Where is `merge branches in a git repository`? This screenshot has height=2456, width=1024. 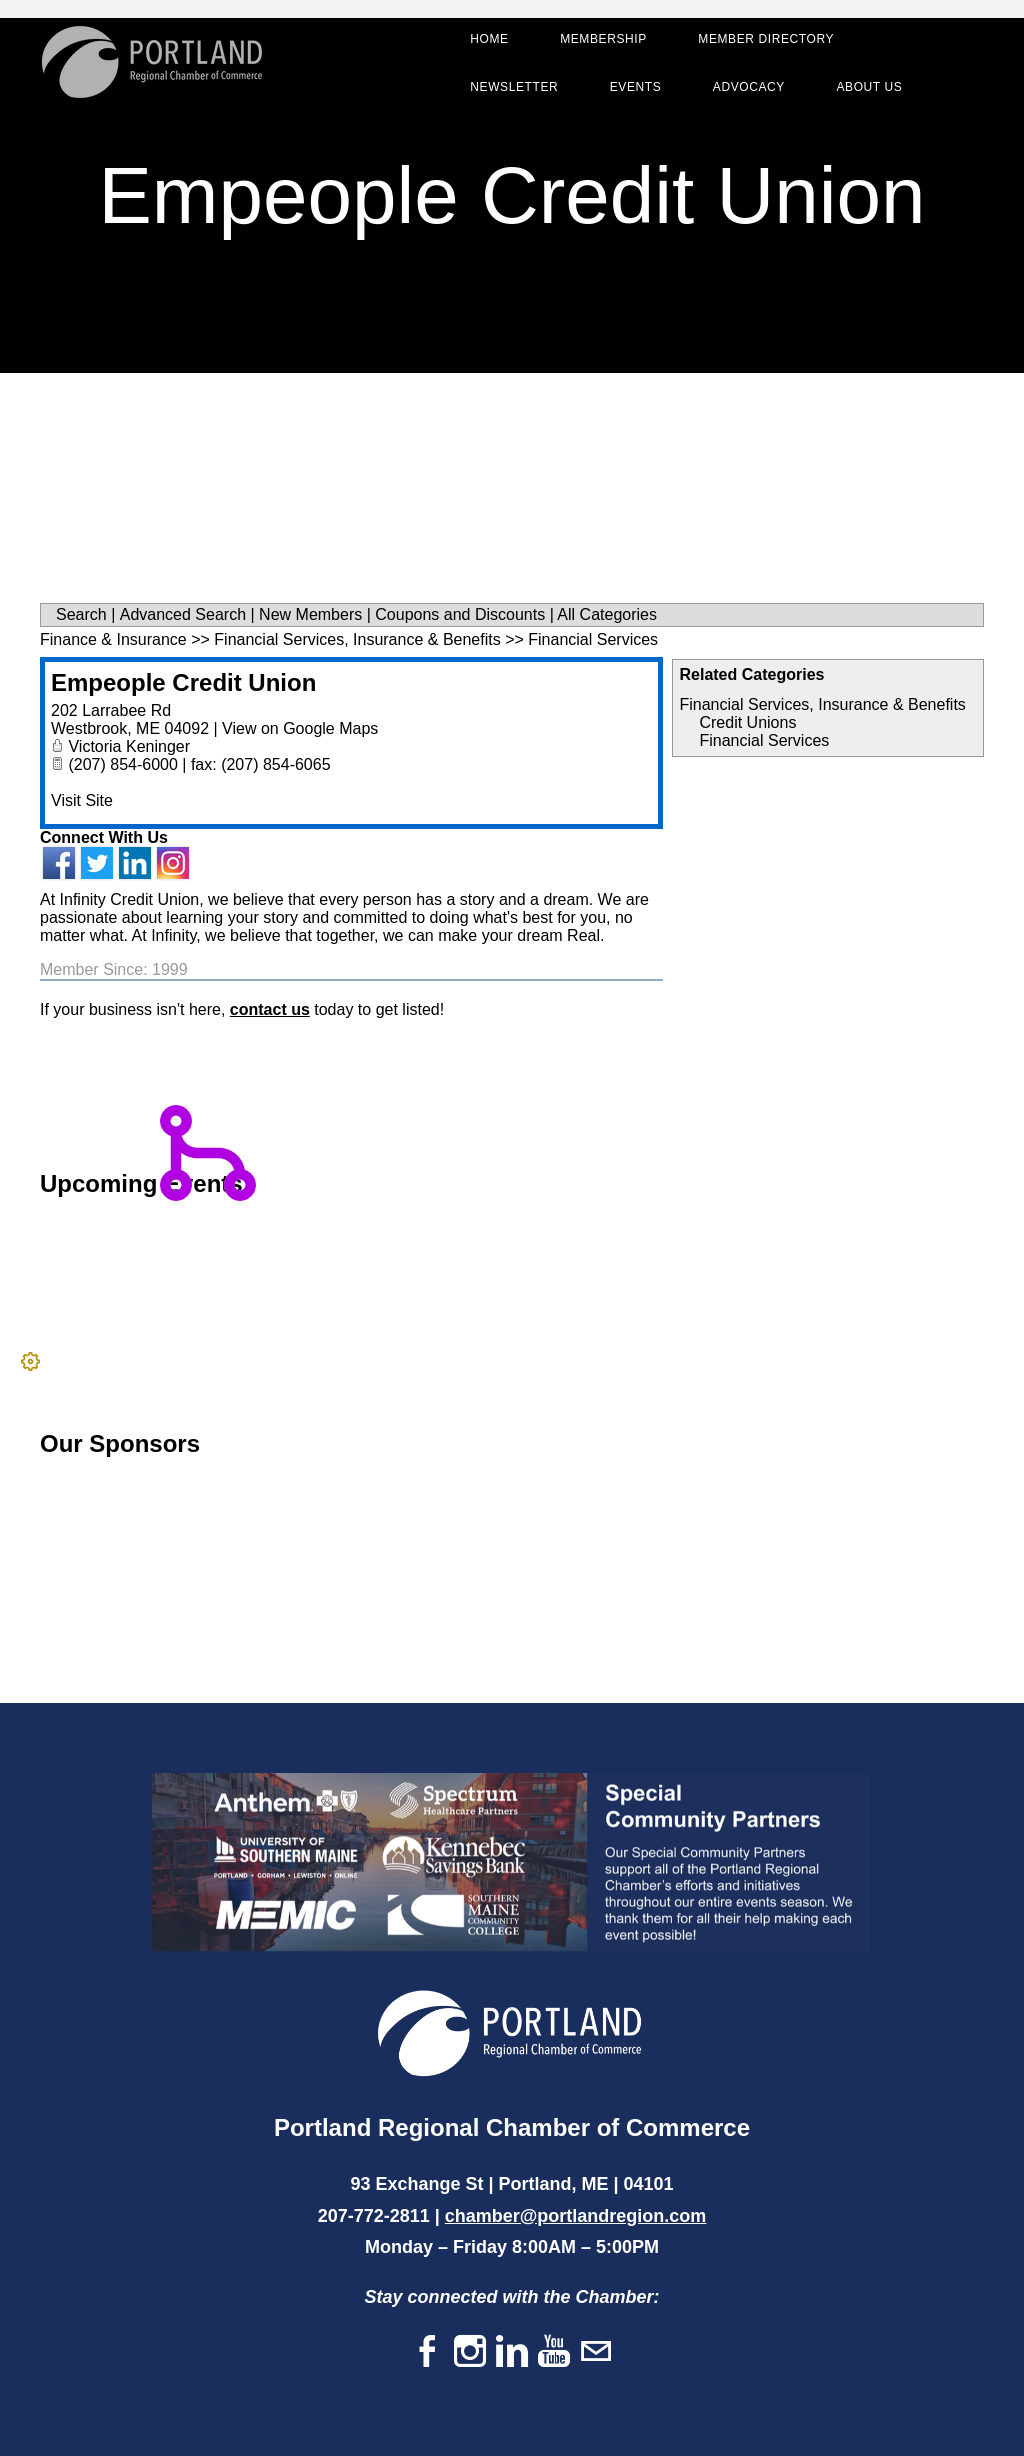 merge branches in a git repository is located at coordinates (208, 1153).